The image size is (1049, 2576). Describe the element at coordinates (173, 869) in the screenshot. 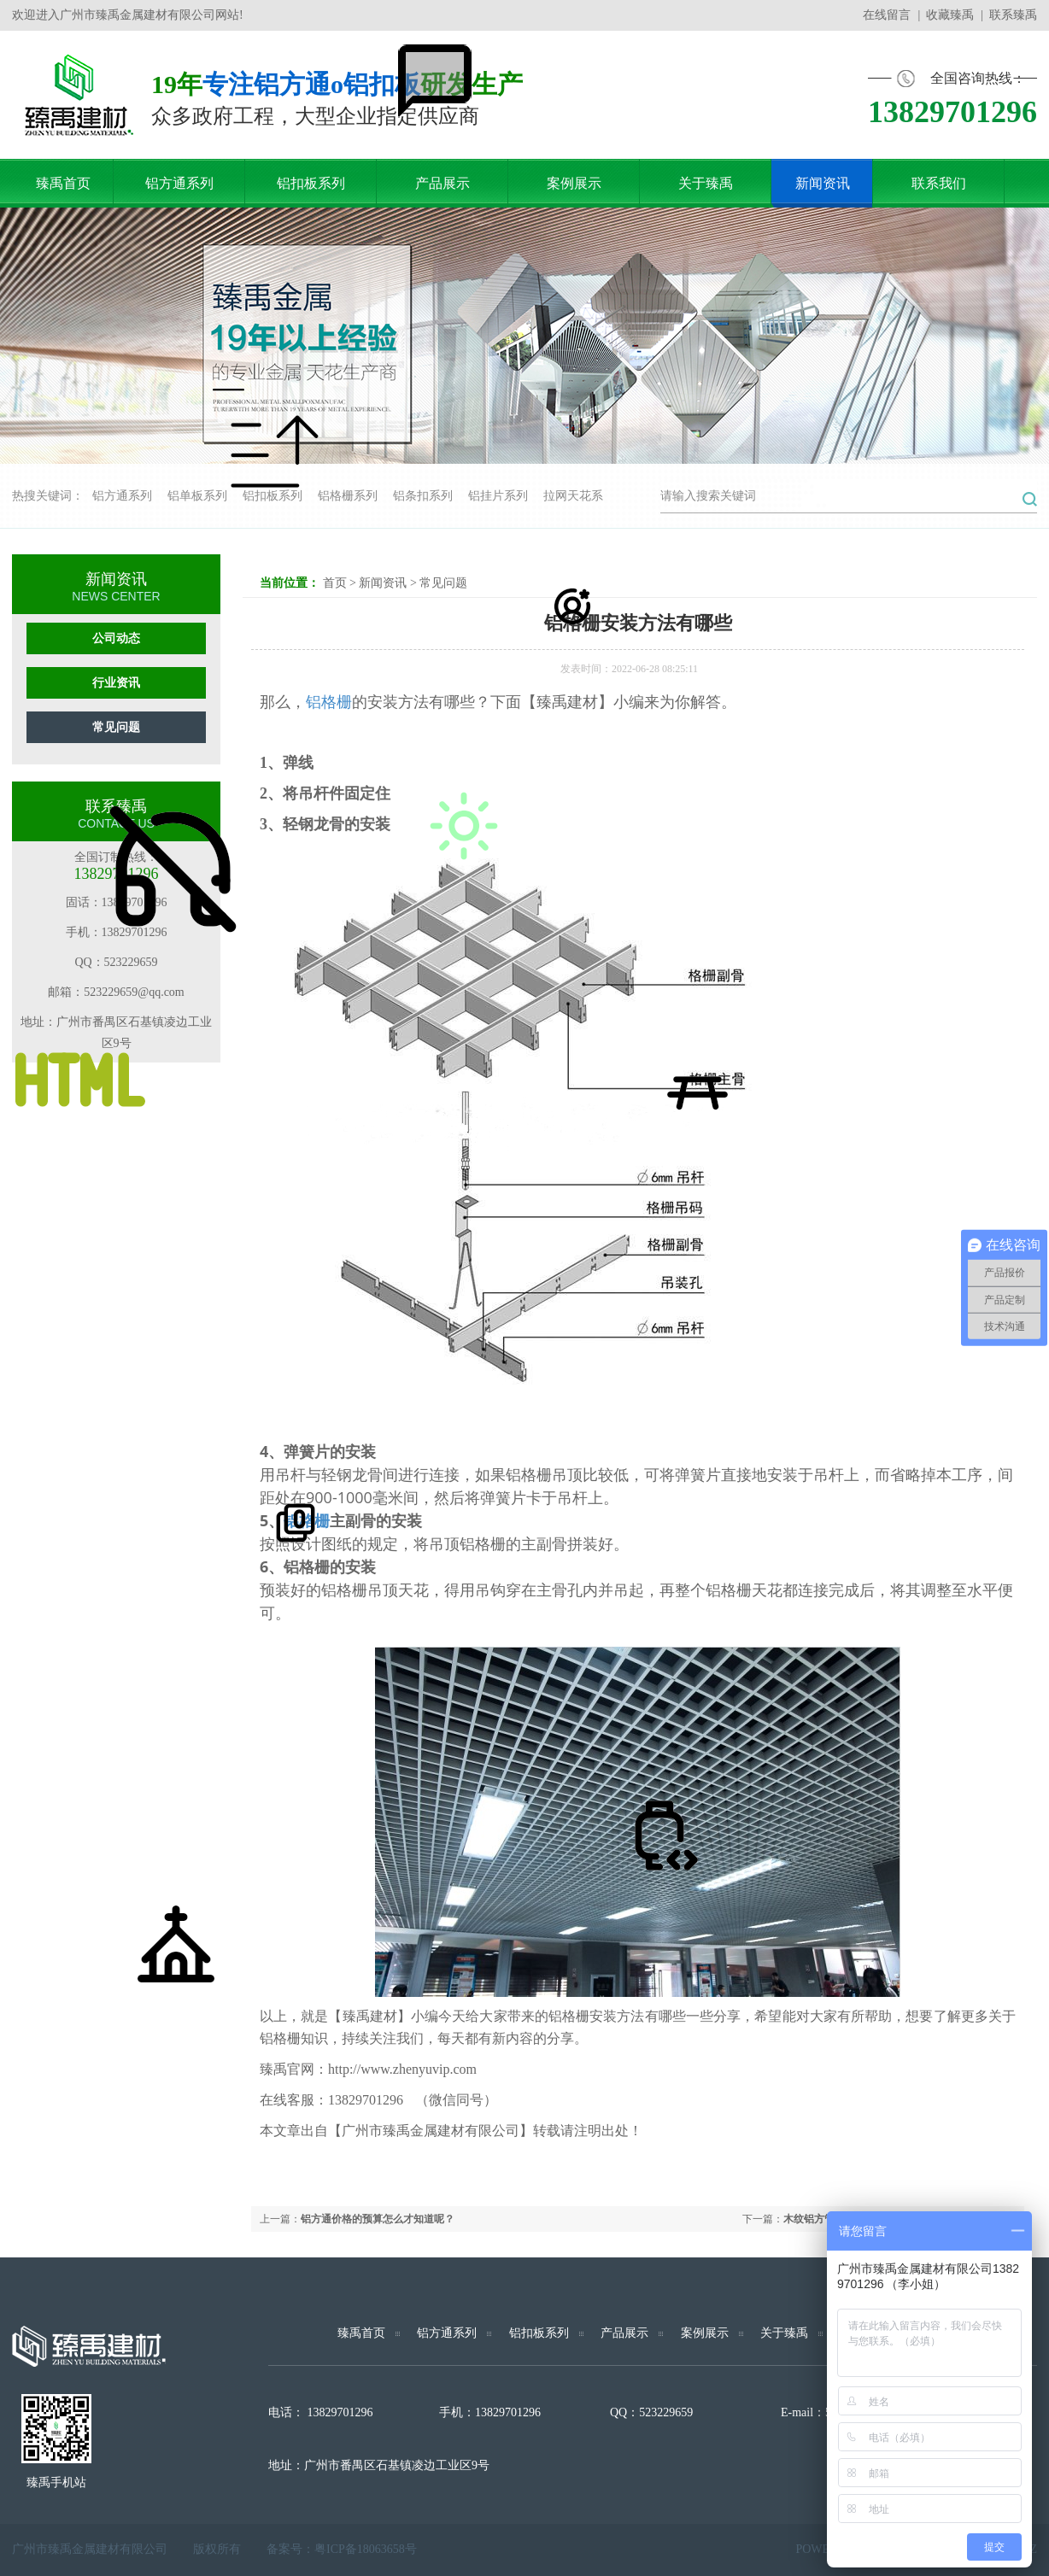

I see `mute or disable audio output` at that location.